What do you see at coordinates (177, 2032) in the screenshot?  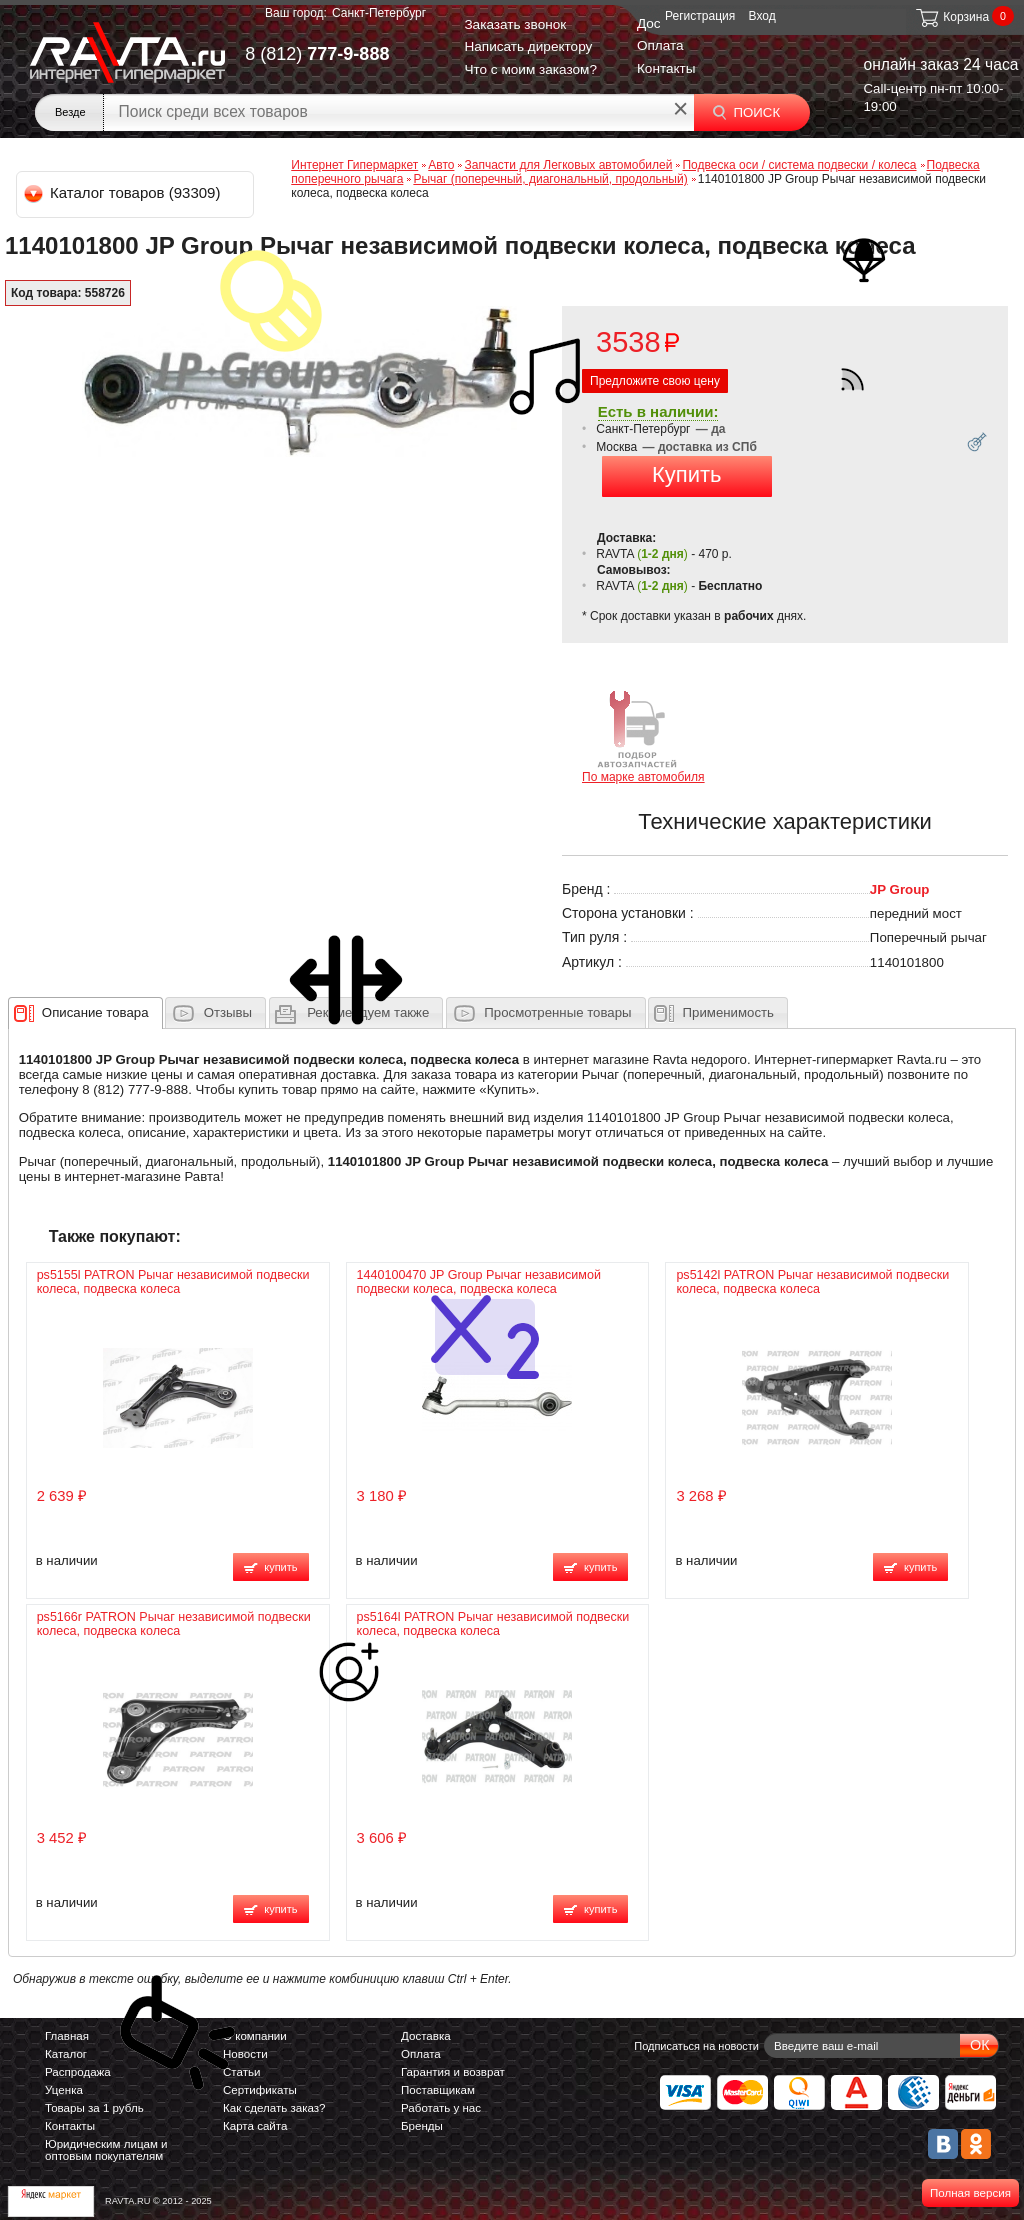 I see `spotlight or highlight feature` at bounding box center [177, 2032].